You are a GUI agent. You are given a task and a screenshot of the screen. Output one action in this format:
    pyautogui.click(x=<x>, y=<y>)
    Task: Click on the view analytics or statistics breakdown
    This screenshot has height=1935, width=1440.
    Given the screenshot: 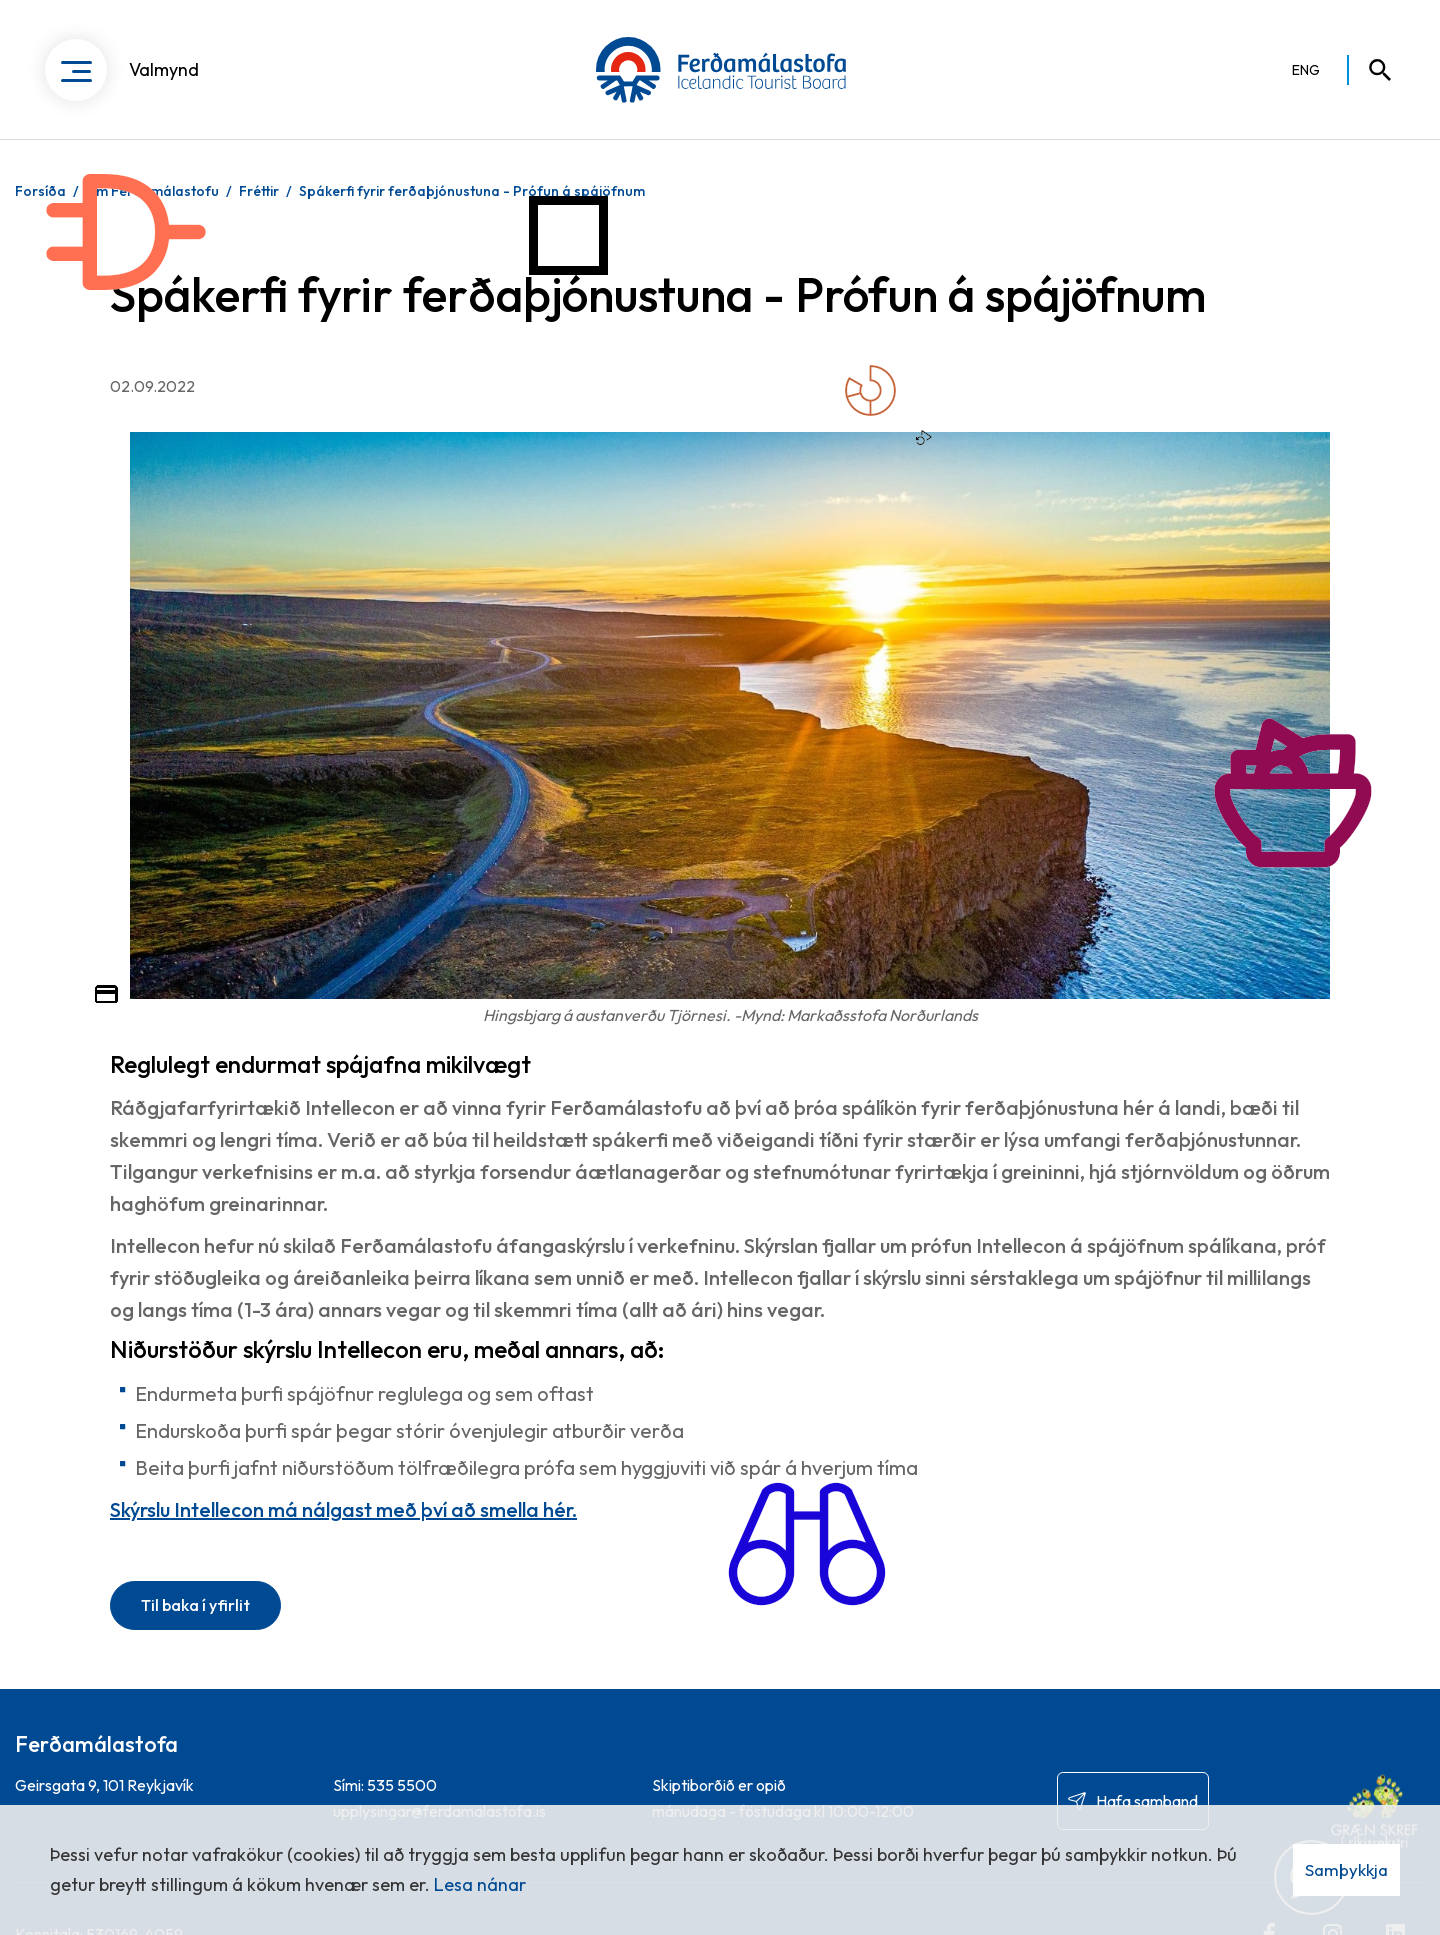 What is the action you would take?
    pyautogui.click(x=870, y=390)
    